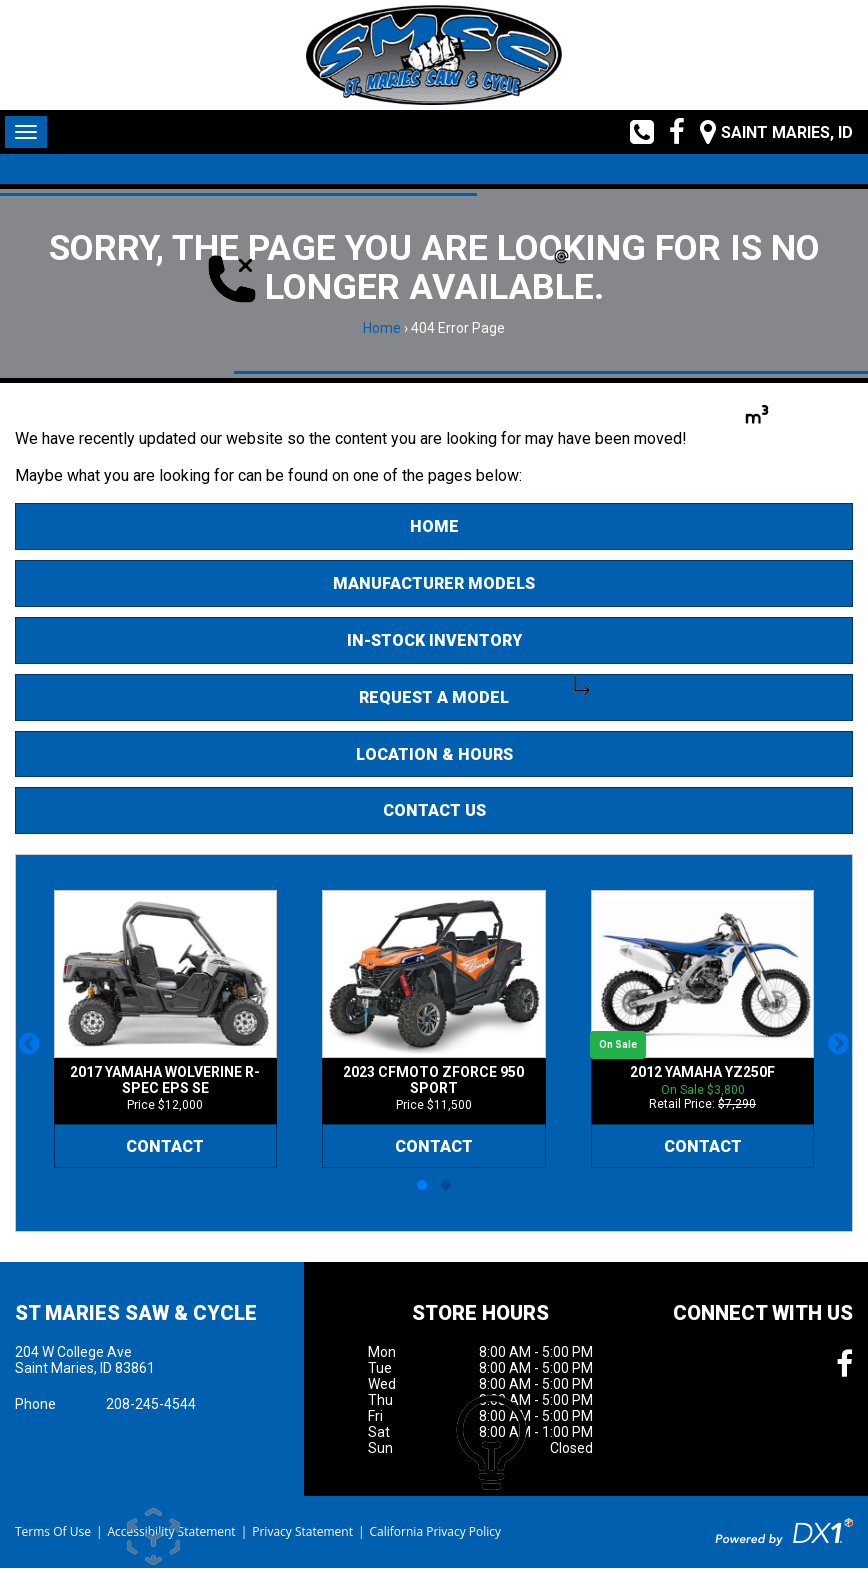  Describe the element at coordinates (153, 1536) in the screenshot. I see `view 3D model or object` at that location.